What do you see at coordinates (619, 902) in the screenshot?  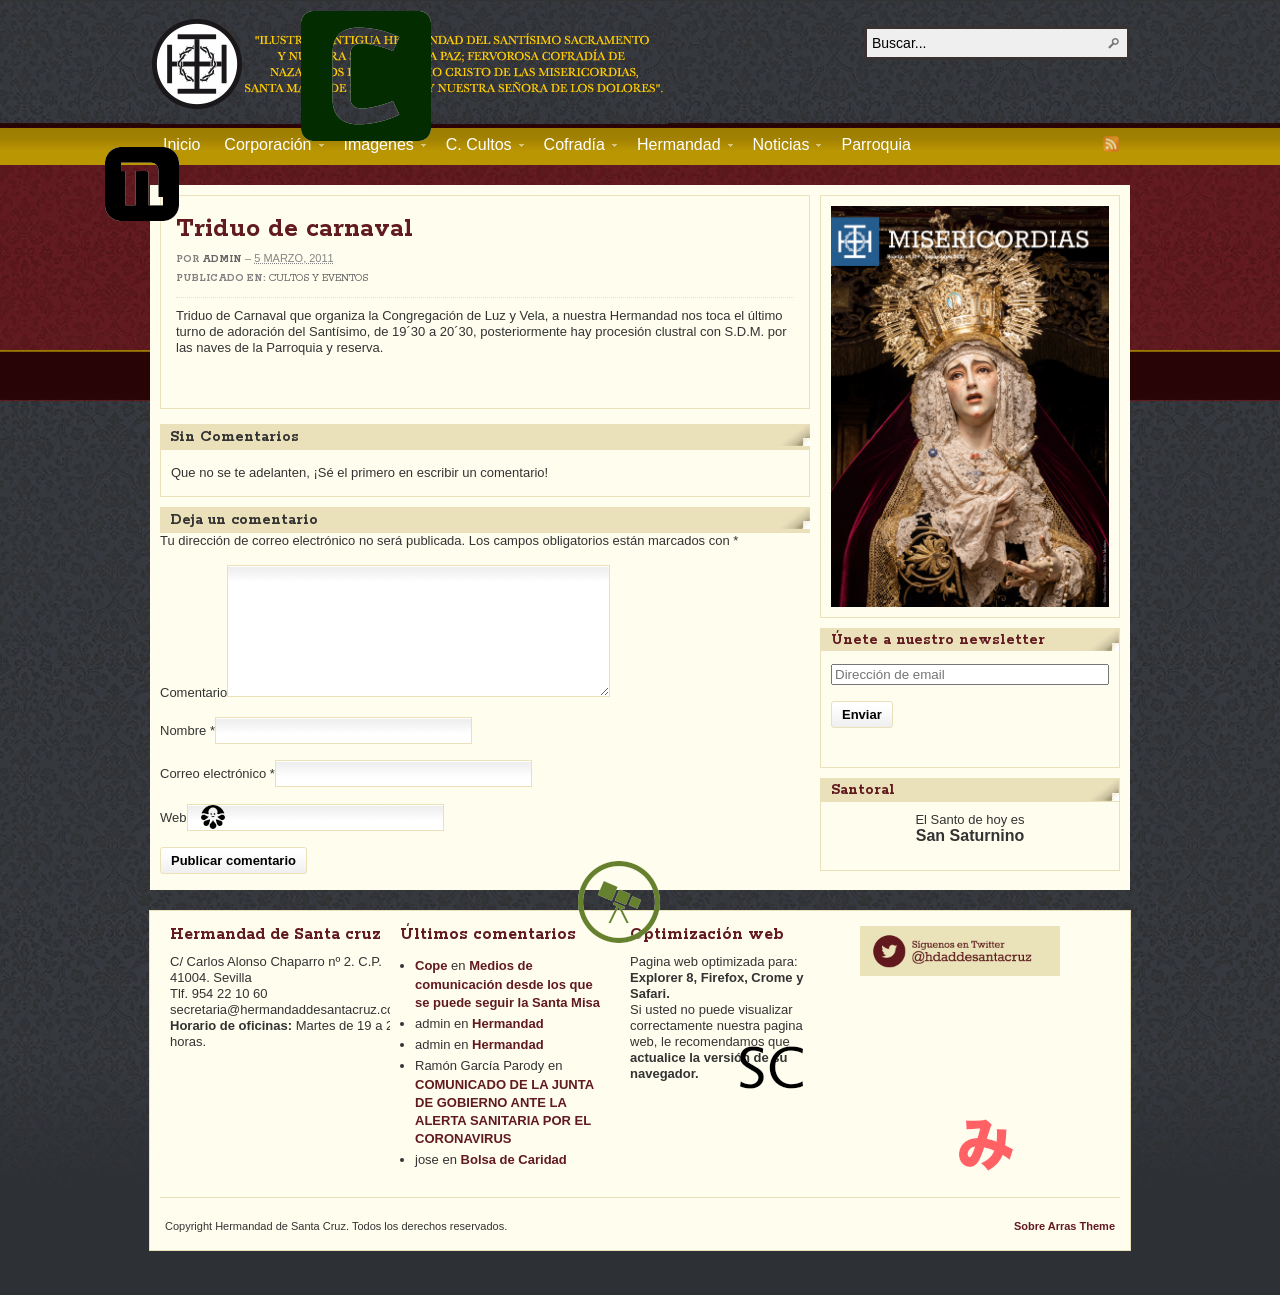 I see `WPExplorer logo - a WordPress themes and resources website` at bounding box center [619, 902].